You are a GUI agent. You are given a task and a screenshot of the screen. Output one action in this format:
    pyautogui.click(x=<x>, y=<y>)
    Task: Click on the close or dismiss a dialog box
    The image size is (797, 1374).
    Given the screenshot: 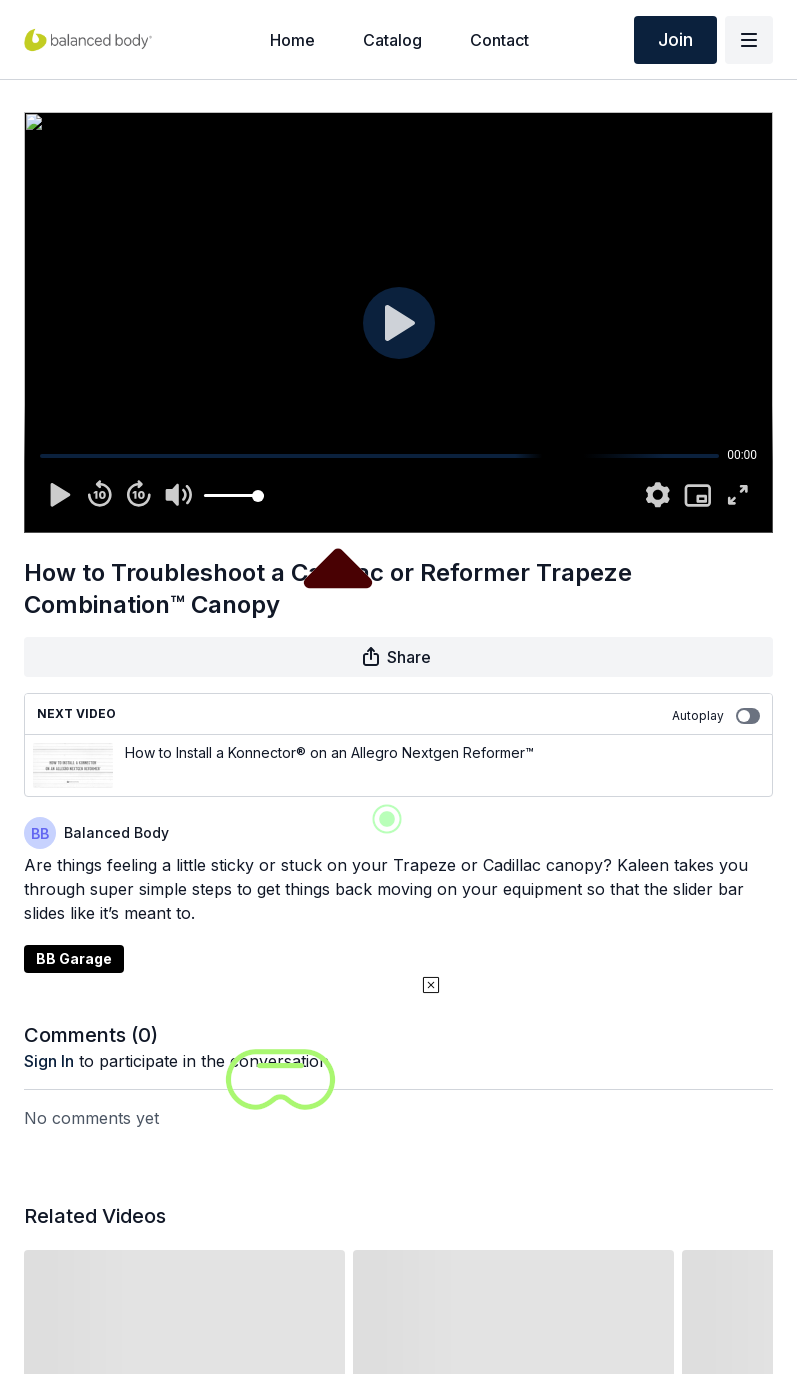 What is the action you would take?
    pyautogui.click(x=431, y=985)
    